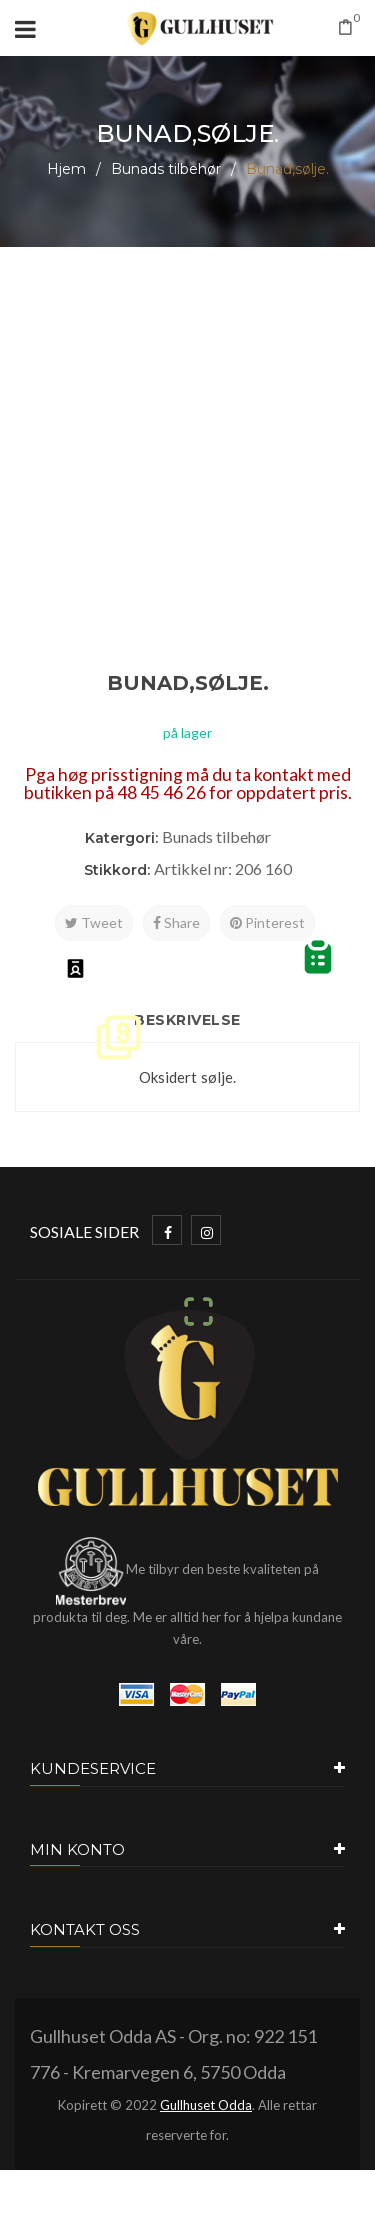 The image size is (375, 2229). What do you see at coordinates (318, 957) in the screenshot?
I see `view task list or checklist` at bounding box center [318, 957].